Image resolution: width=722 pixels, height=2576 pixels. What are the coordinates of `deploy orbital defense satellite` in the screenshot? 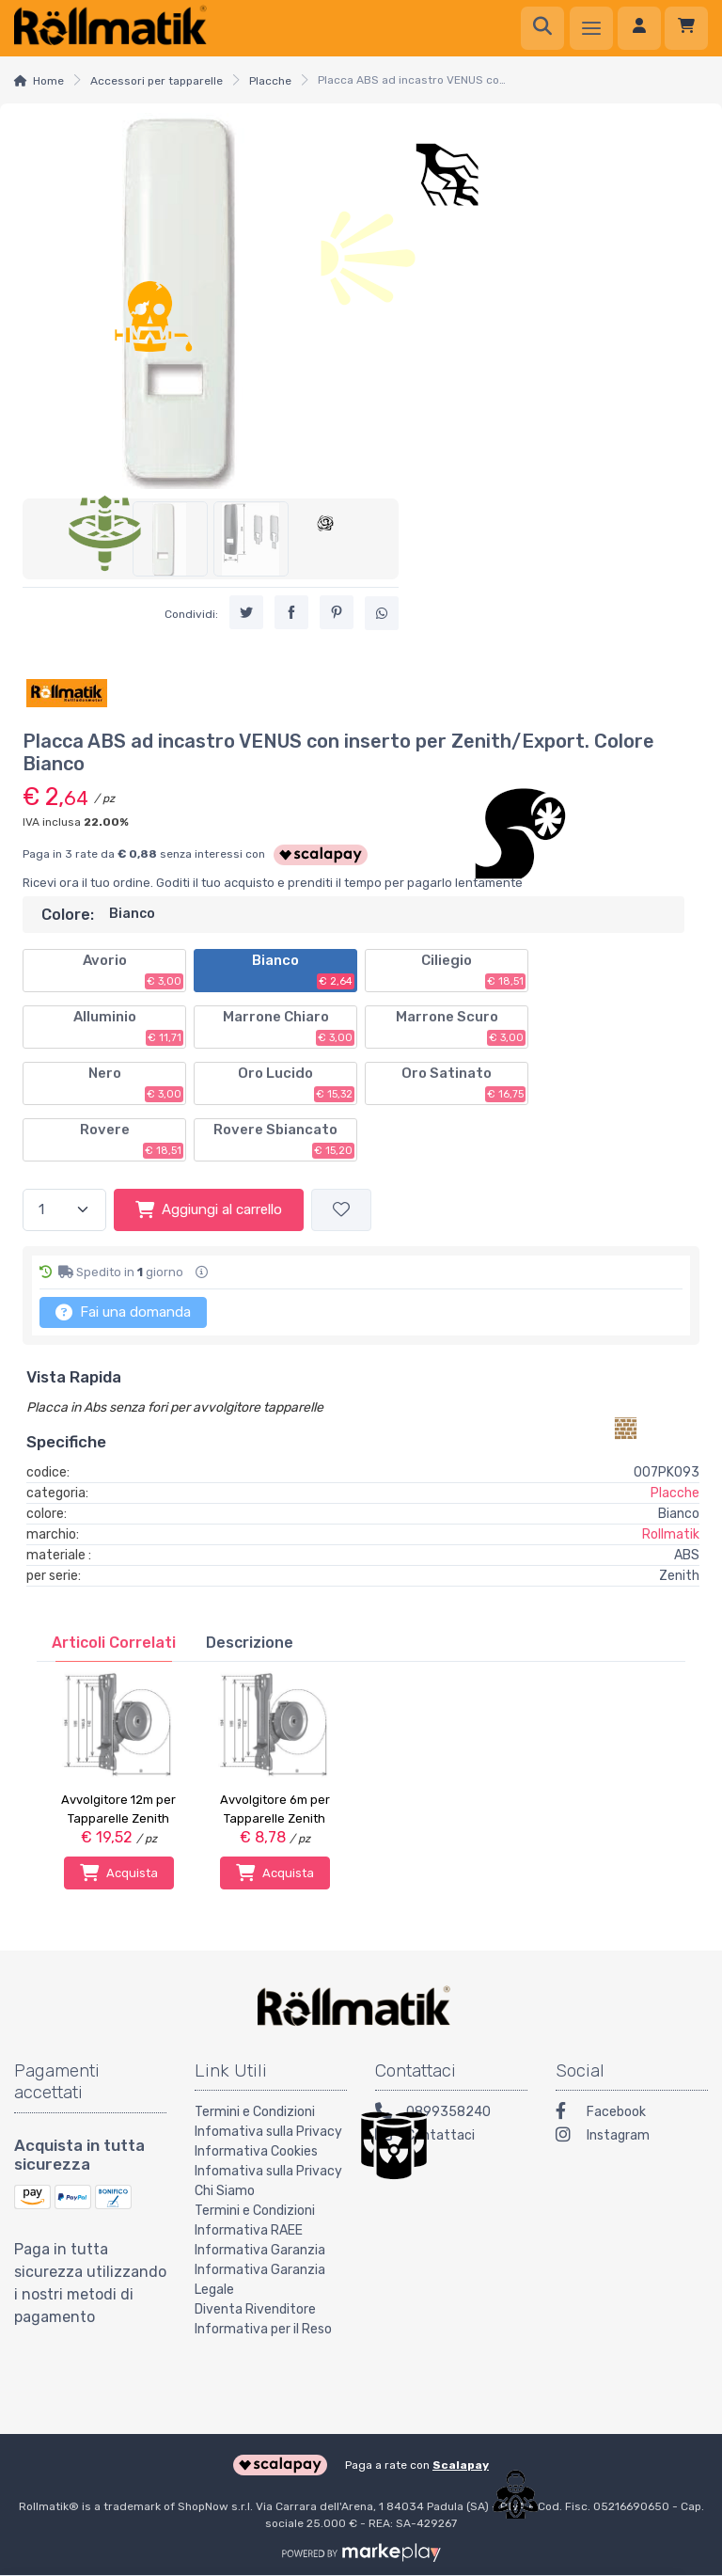 It's located at (104, 533).